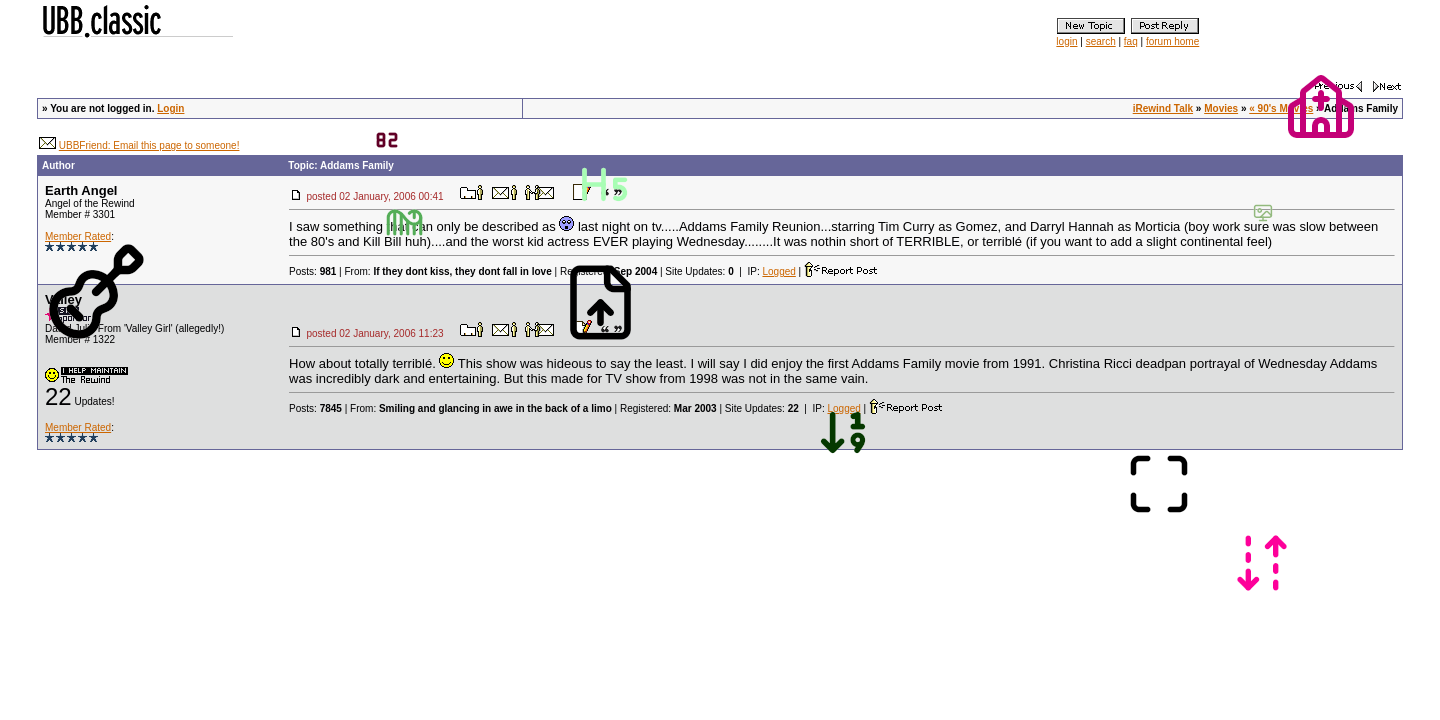  Describe the element at coordinates (1262, 563) in the screenshot. I see `transfer data between two sources` at that location.